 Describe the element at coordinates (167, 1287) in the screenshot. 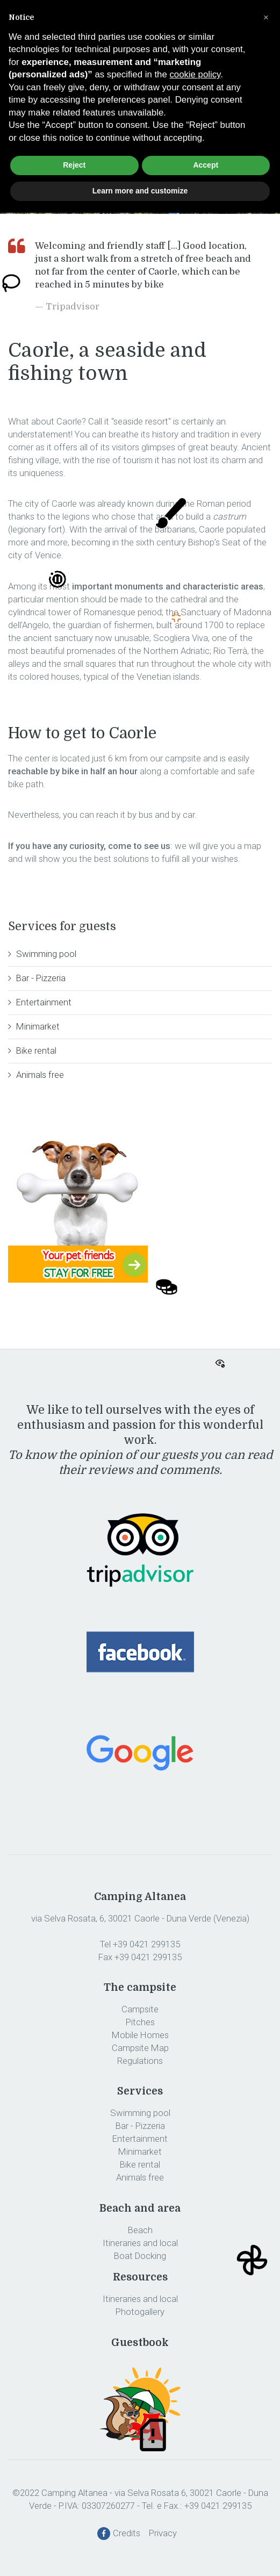

I see `view your coin balance or currency` at that location.